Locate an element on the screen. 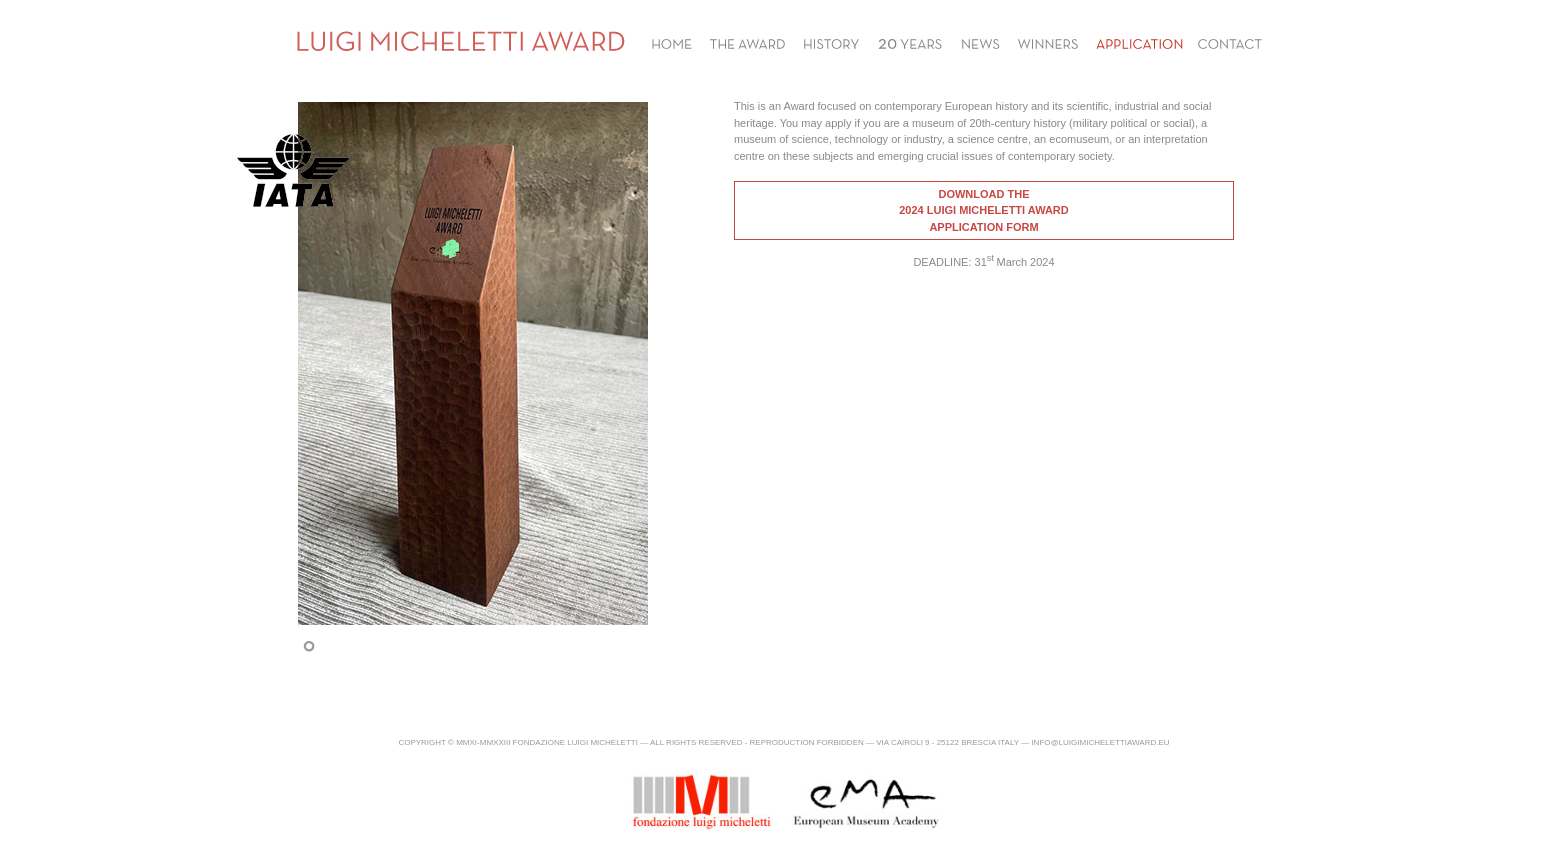  visit the Python Package Index (PyPI) website is located at coordinates (447, 249).